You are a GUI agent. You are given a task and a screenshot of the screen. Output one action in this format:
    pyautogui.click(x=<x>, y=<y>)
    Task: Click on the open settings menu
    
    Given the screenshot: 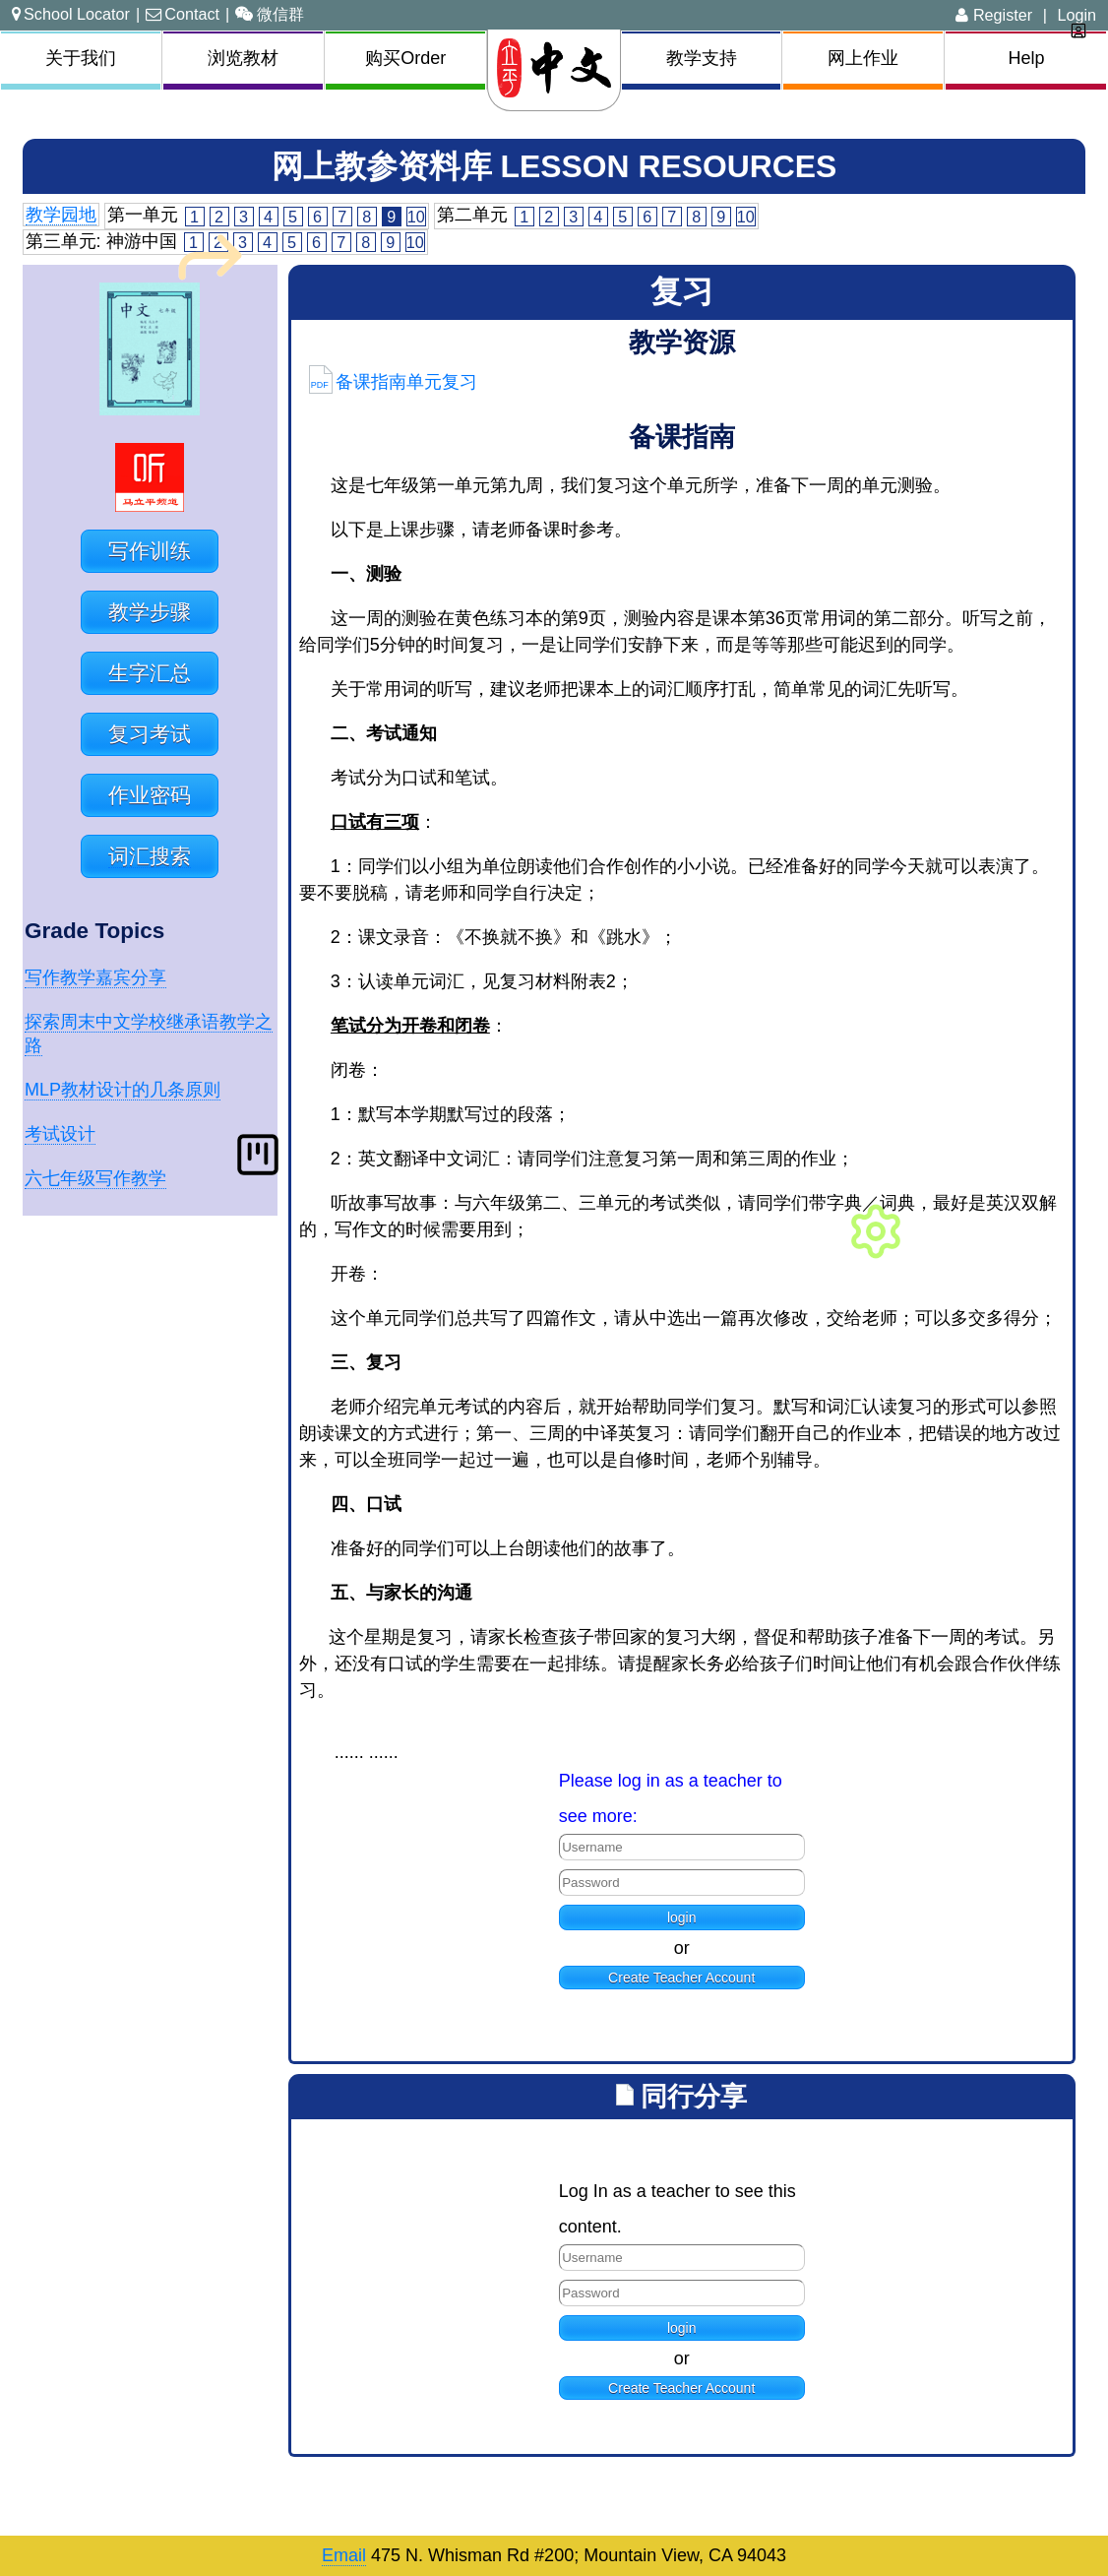 What is the action you would take?
    pyautogui.click(x=876, y=1231)
    